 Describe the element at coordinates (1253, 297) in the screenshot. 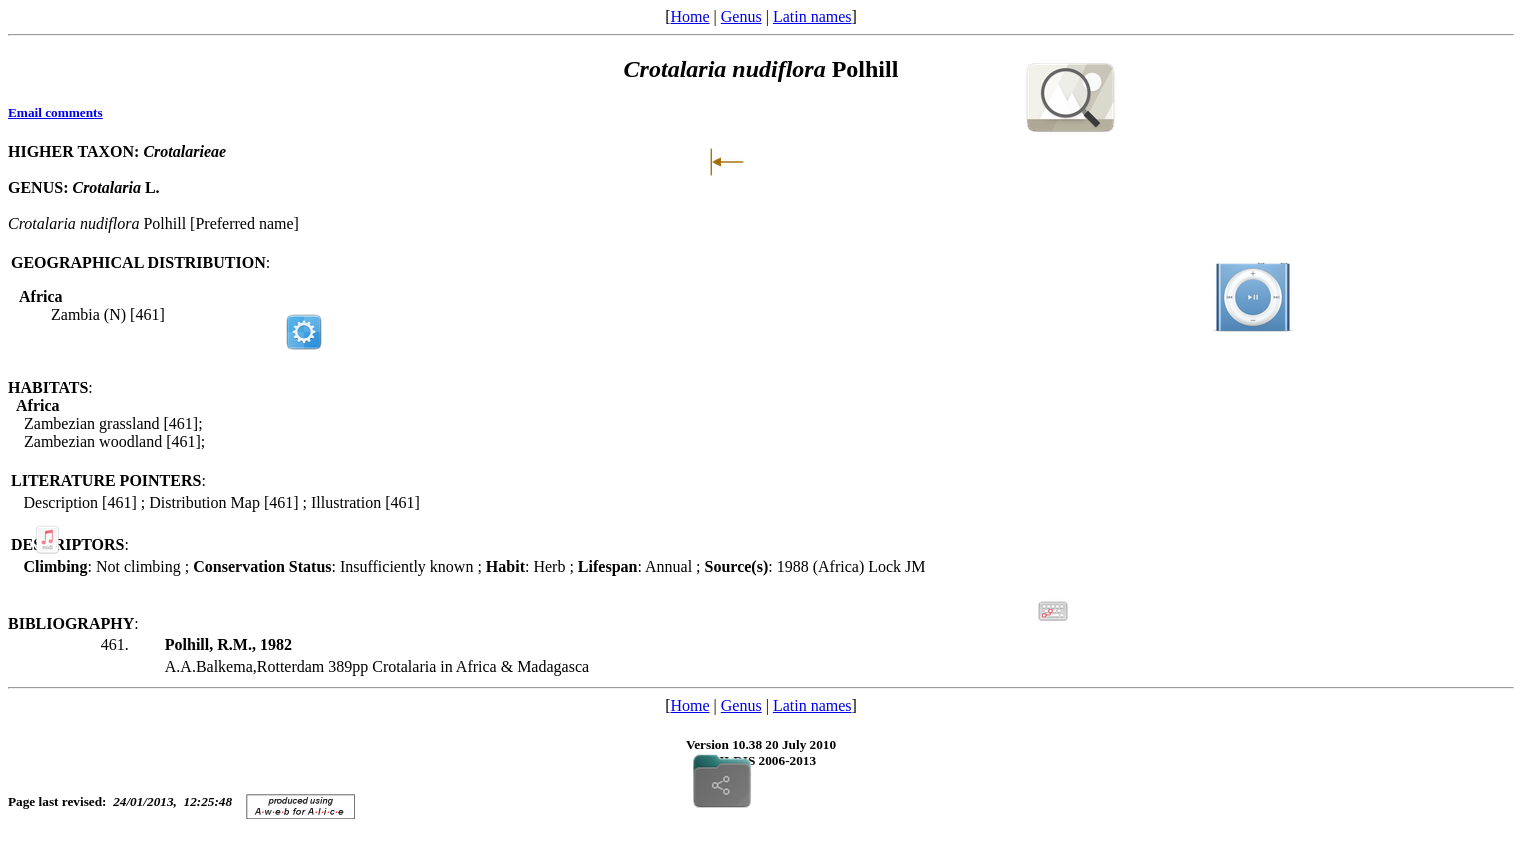

I see `iPod shuffle device connected` at that location.